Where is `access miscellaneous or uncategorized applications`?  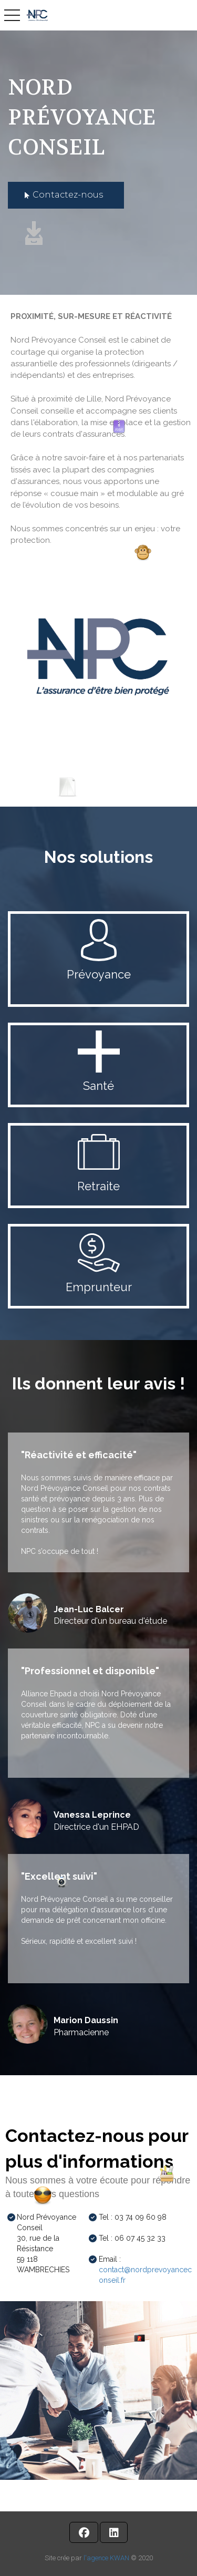
access miscellaneous or uncategorized applications is located at coordinates (167, 2174).